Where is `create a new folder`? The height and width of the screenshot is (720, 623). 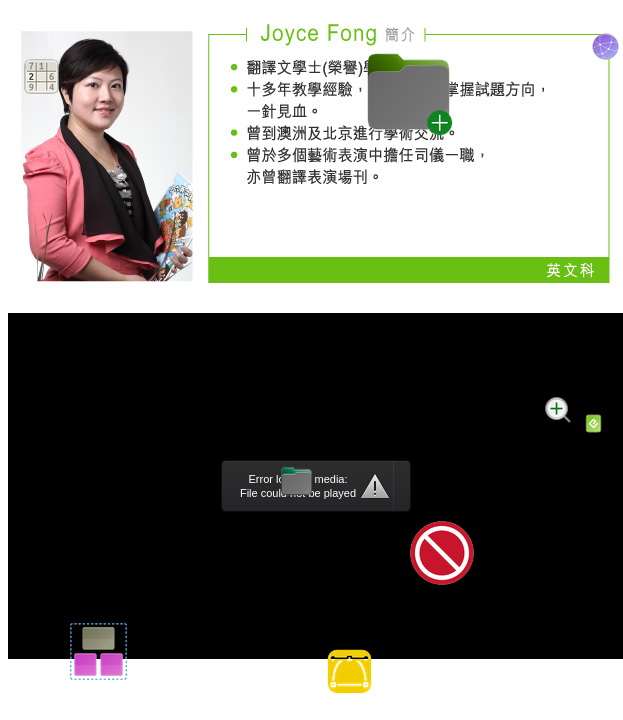
create a new folder is located at coordinates (408, 91).